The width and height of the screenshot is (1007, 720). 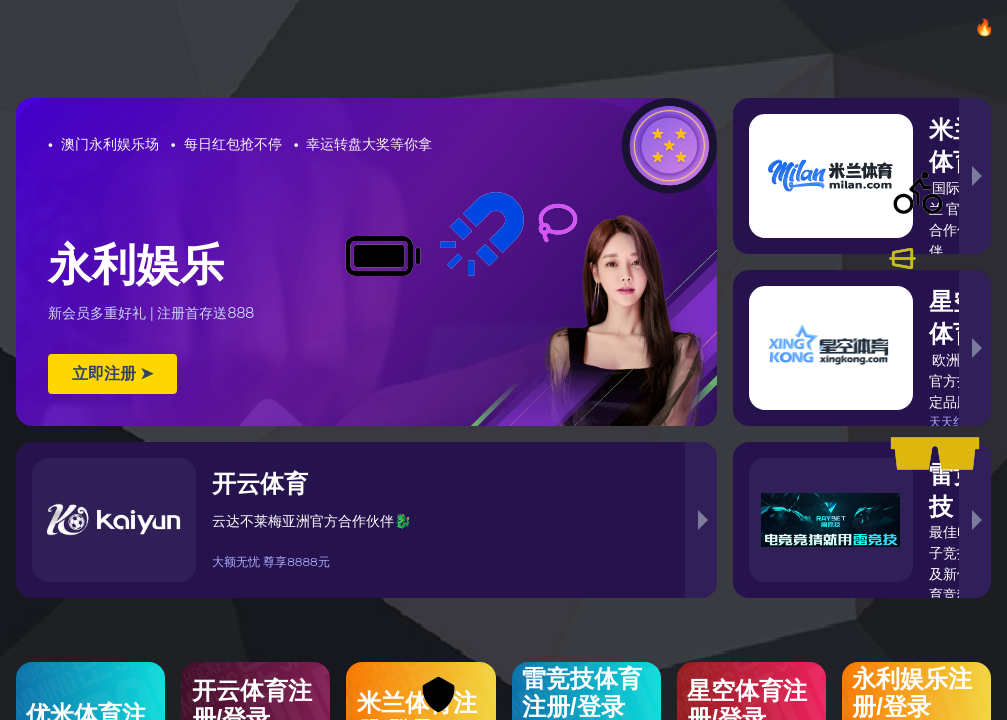 I want to click on access security settings, so click(x=438, y=694).